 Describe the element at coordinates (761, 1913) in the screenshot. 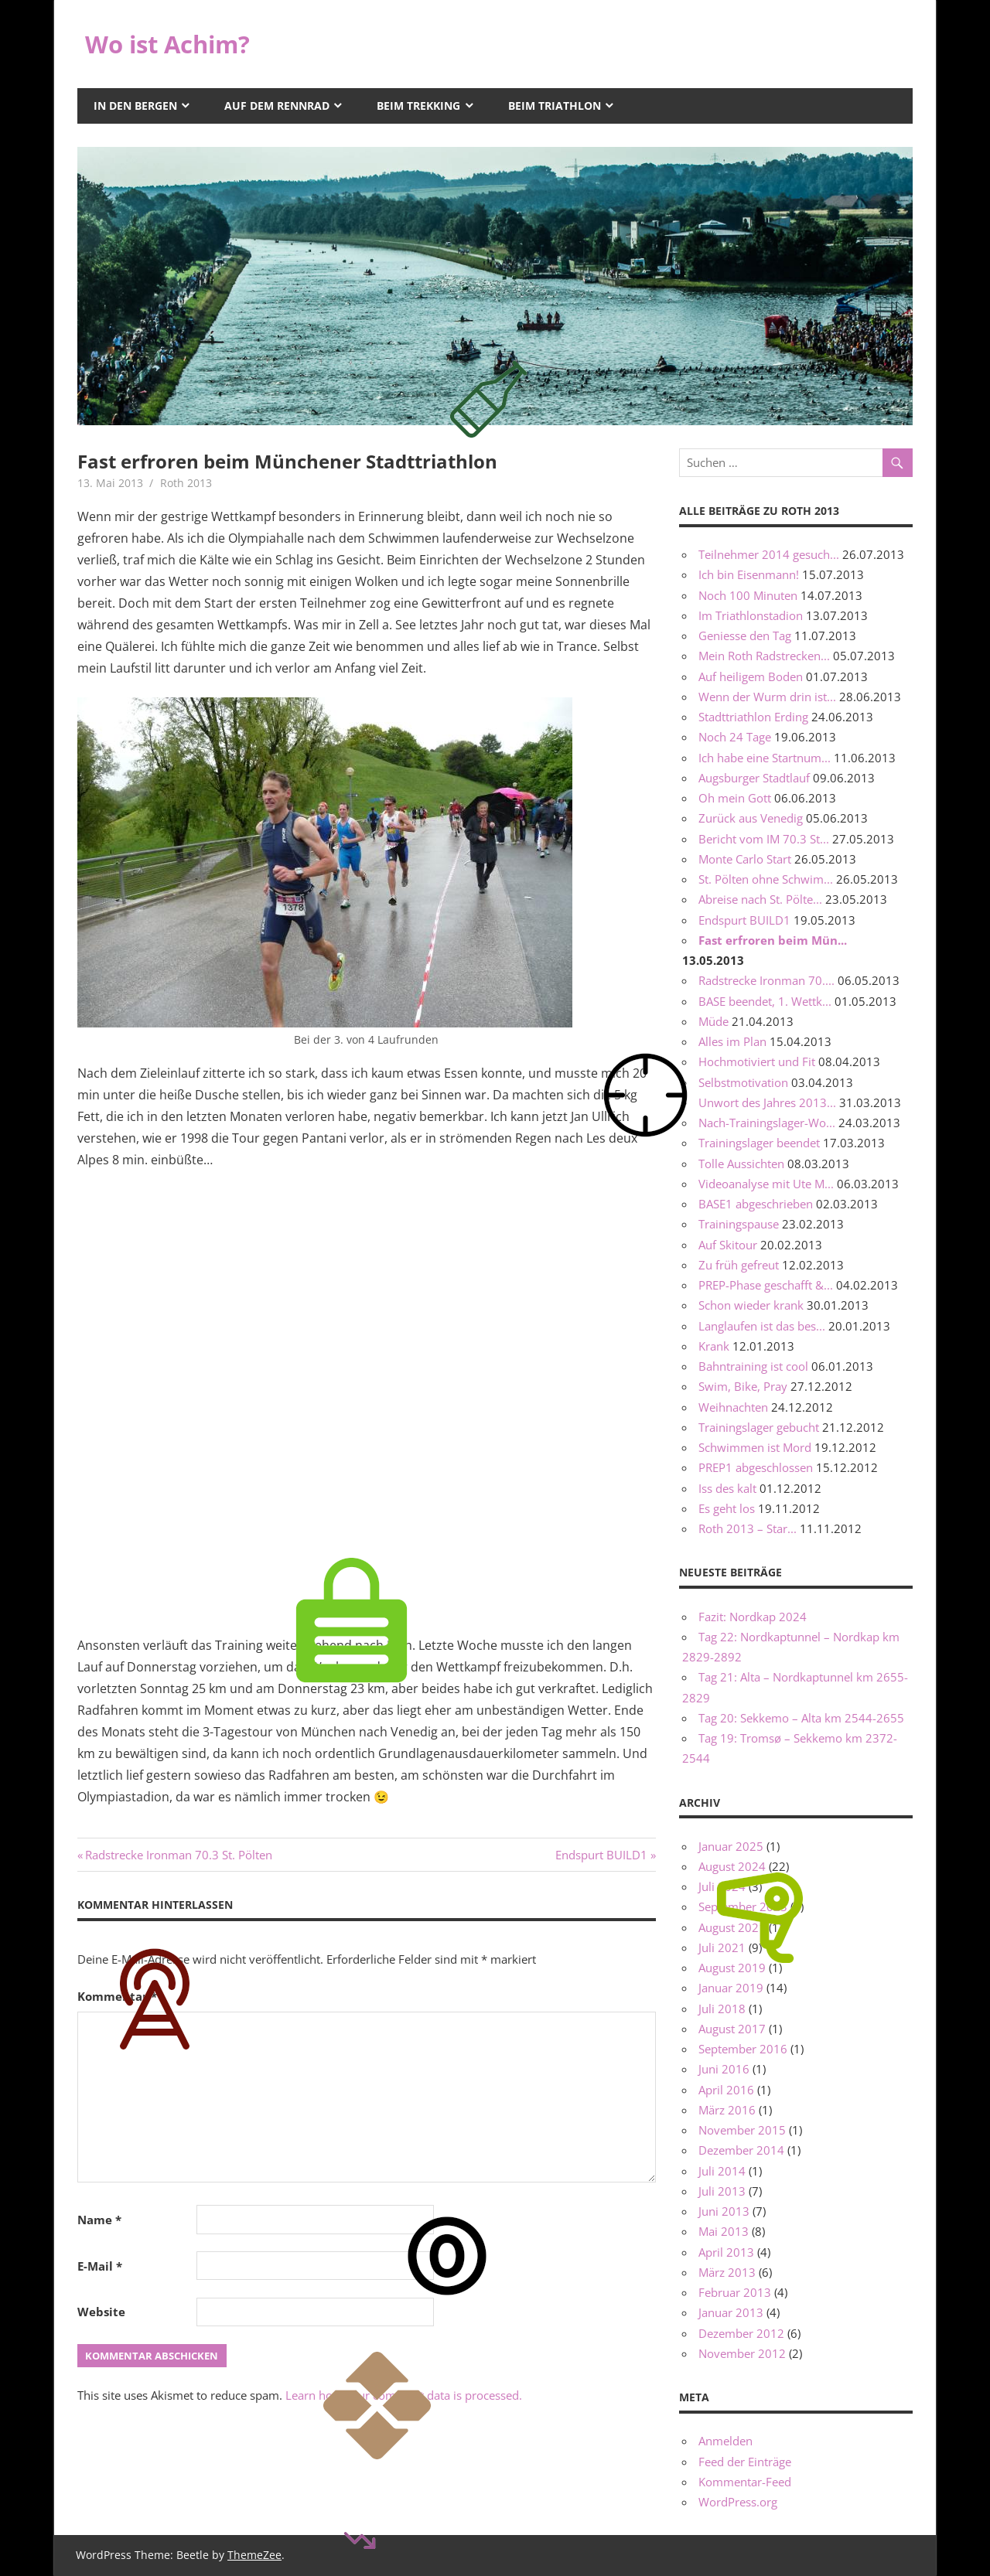

I see `access hair styling or grooming tools` at that location.